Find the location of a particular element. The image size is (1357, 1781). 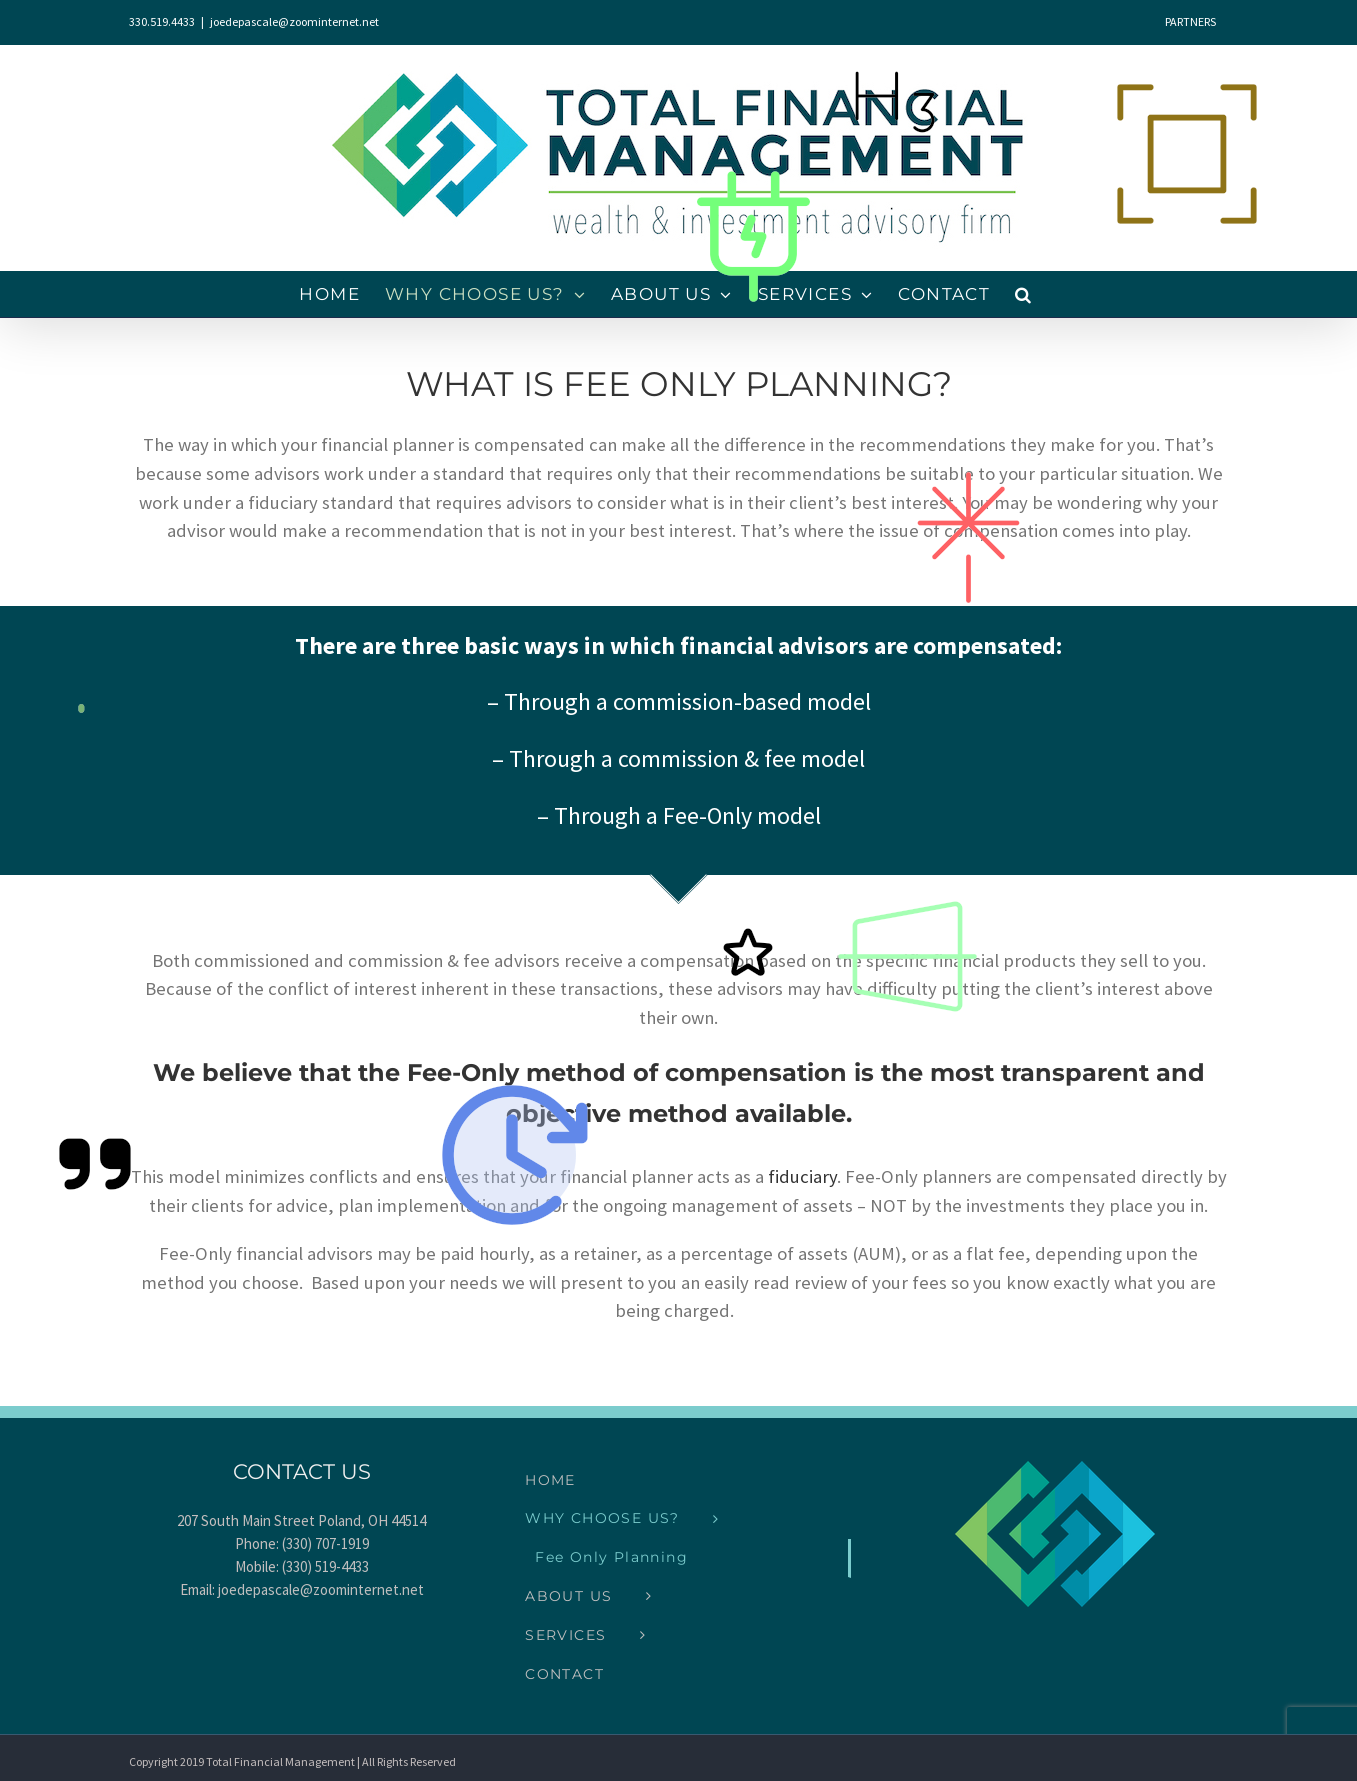

indicates device is currently charging is located at coordinates (753, 236).